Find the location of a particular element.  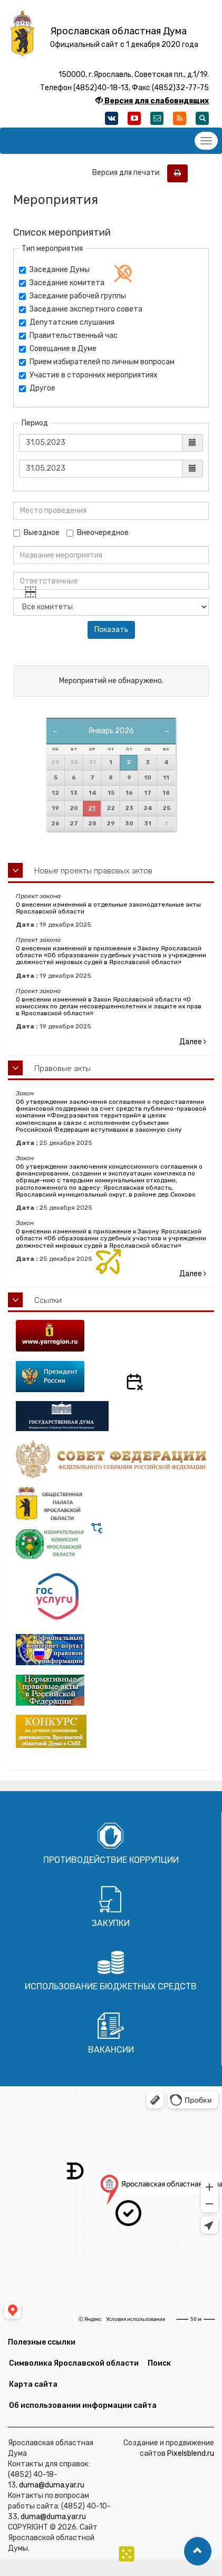

disable candy or sweets mode is located at coordinates (123, 274).